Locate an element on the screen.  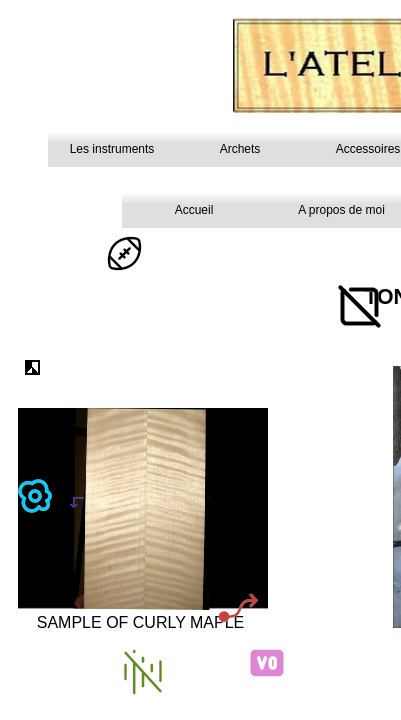
apply black and white filter to image is located at coordinates (32, 367).